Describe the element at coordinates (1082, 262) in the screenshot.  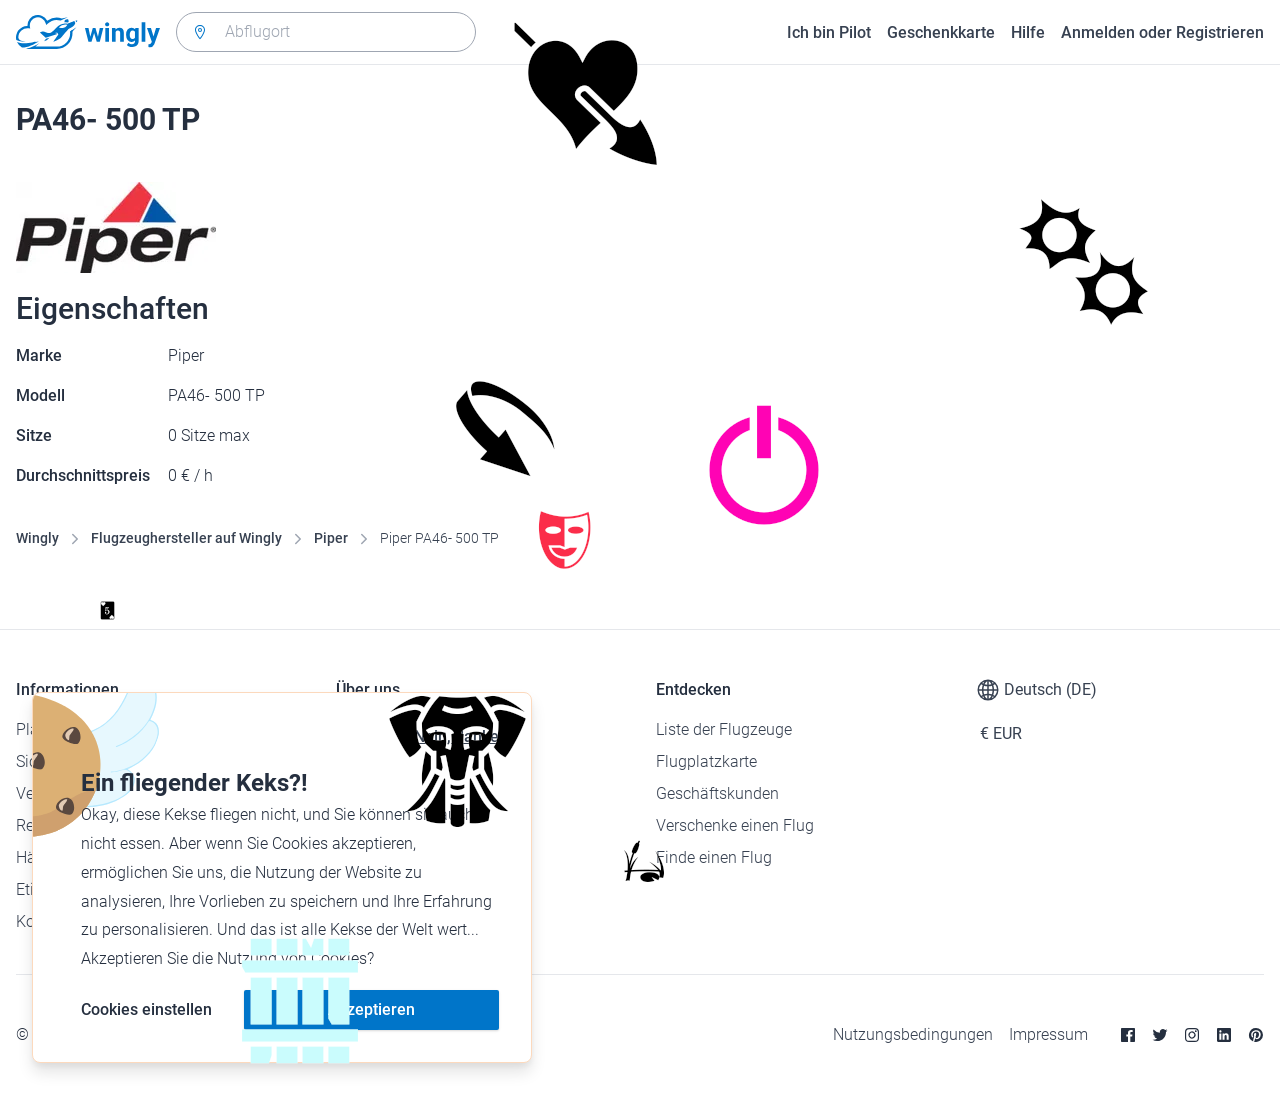
I see `indicates damage or hit points in a game` at that location.